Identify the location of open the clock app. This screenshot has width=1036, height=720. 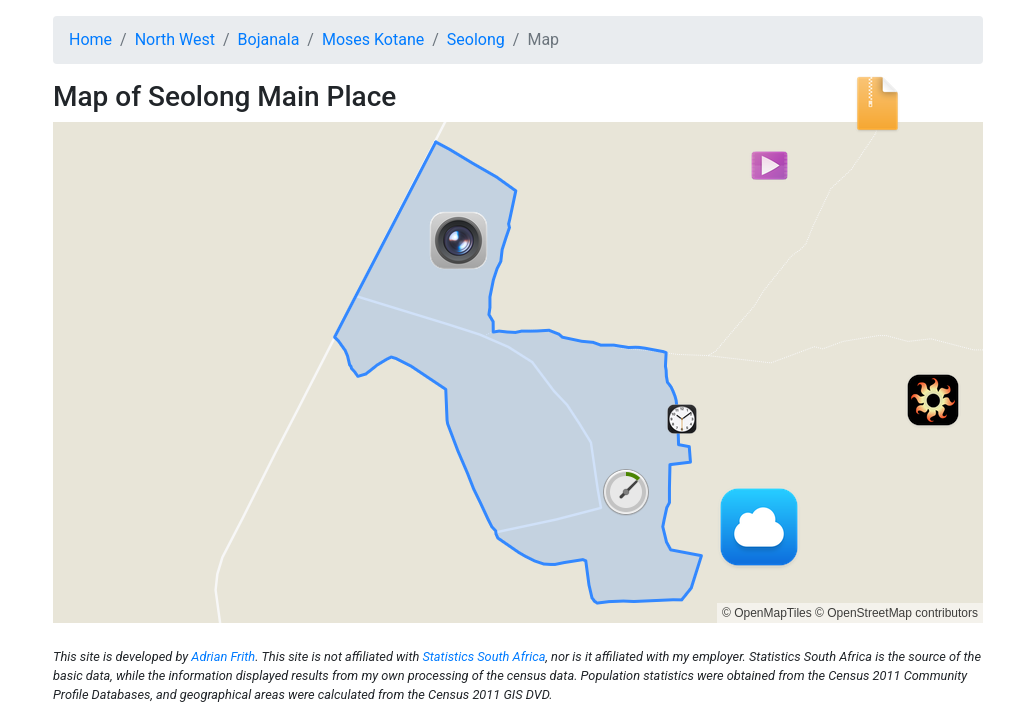
(682, 419).